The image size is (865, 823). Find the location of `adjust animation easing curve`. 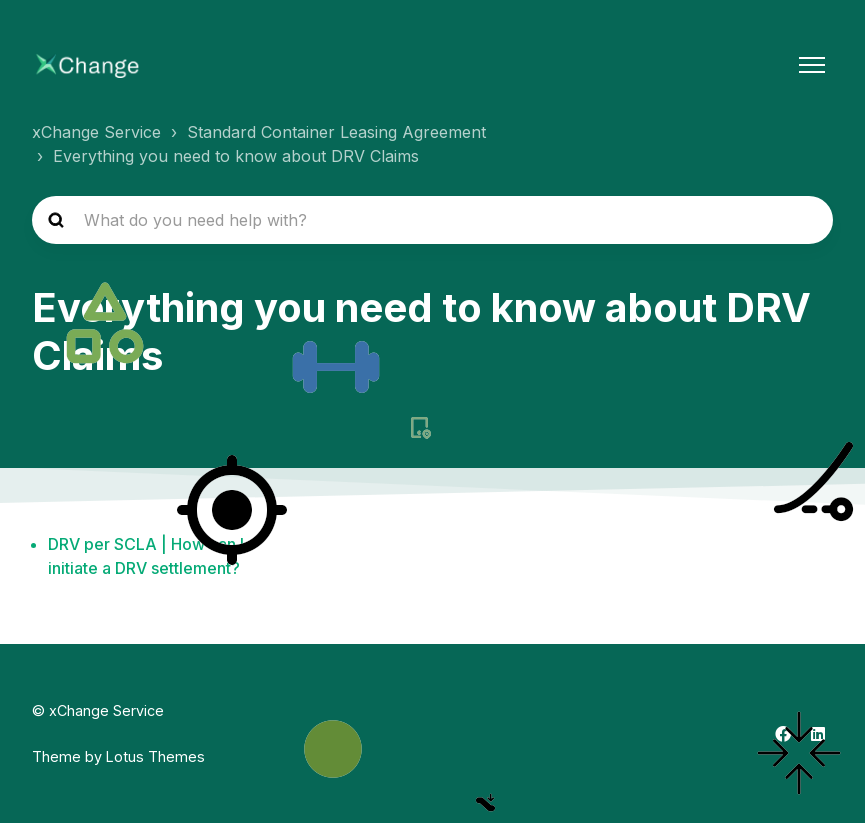

adjust animation easing curve is located at coordinates (813, 481).